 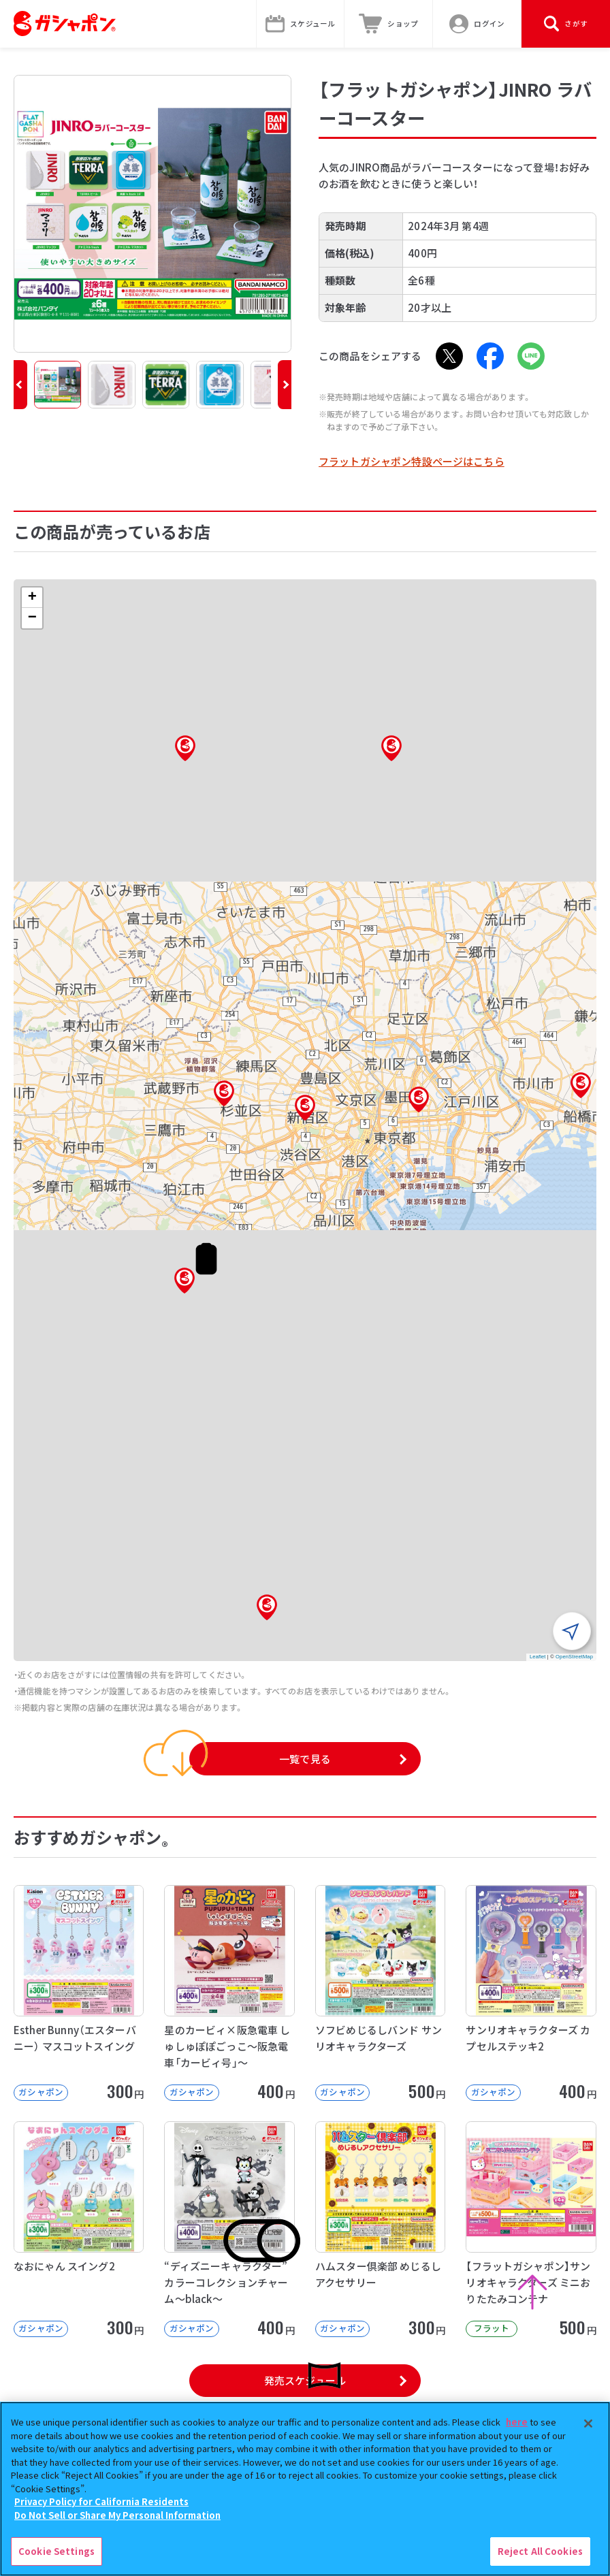 I want to click on download file from cloud storage, so click(x=176, y=1753).